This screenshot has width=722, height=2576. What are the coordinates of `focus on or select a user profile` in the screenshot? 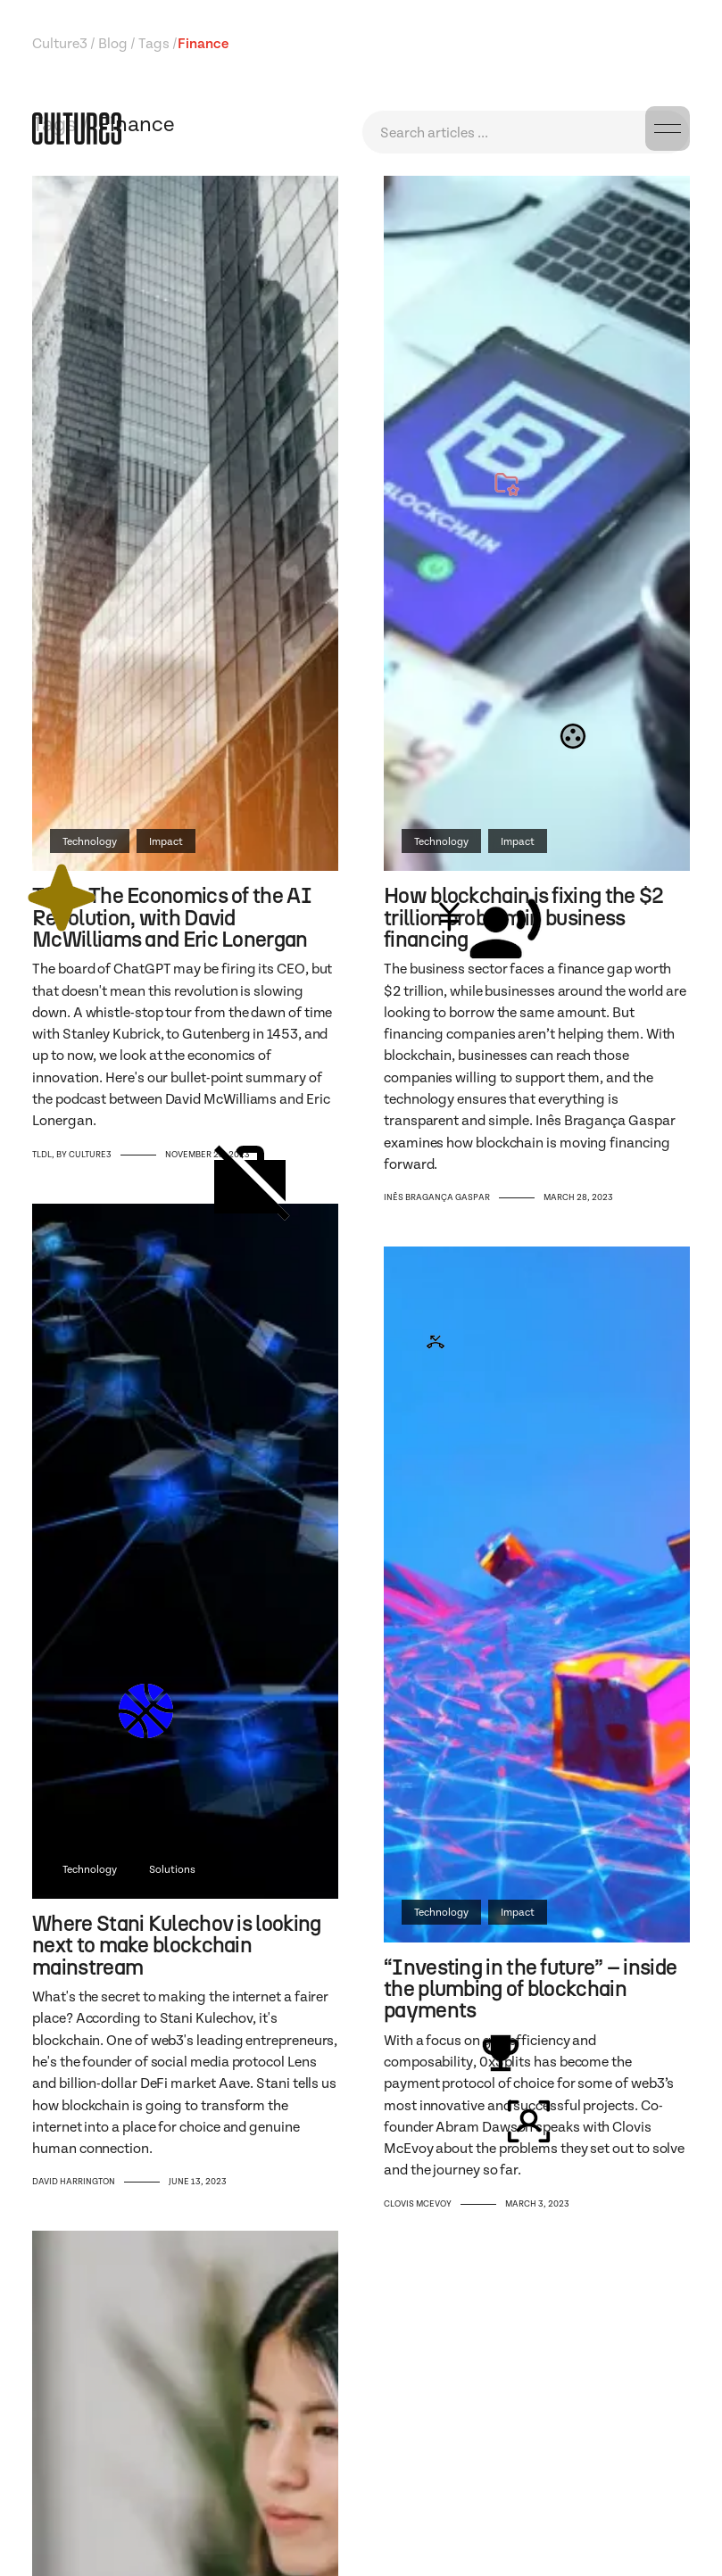 It's located at (528, 2121).